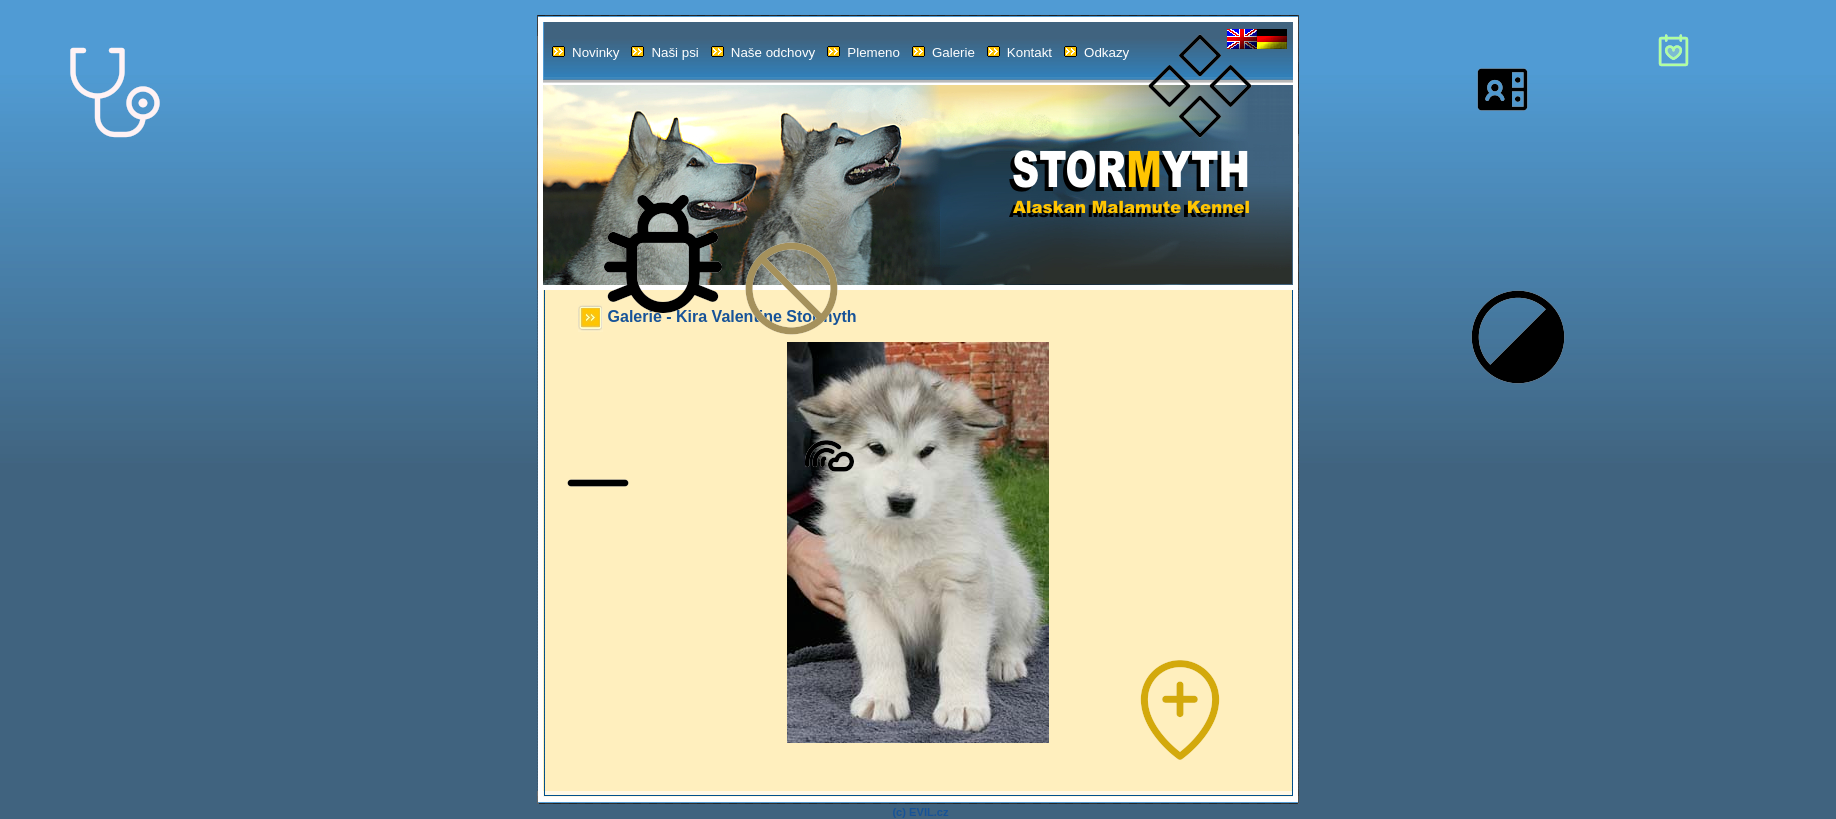 The height and width of the screenshot is (819, 1836). What do you see at coordinates (791, 288) in the screenshot?
I see `indicates a blocked or prohibited action` at bounding box center [791, 288].